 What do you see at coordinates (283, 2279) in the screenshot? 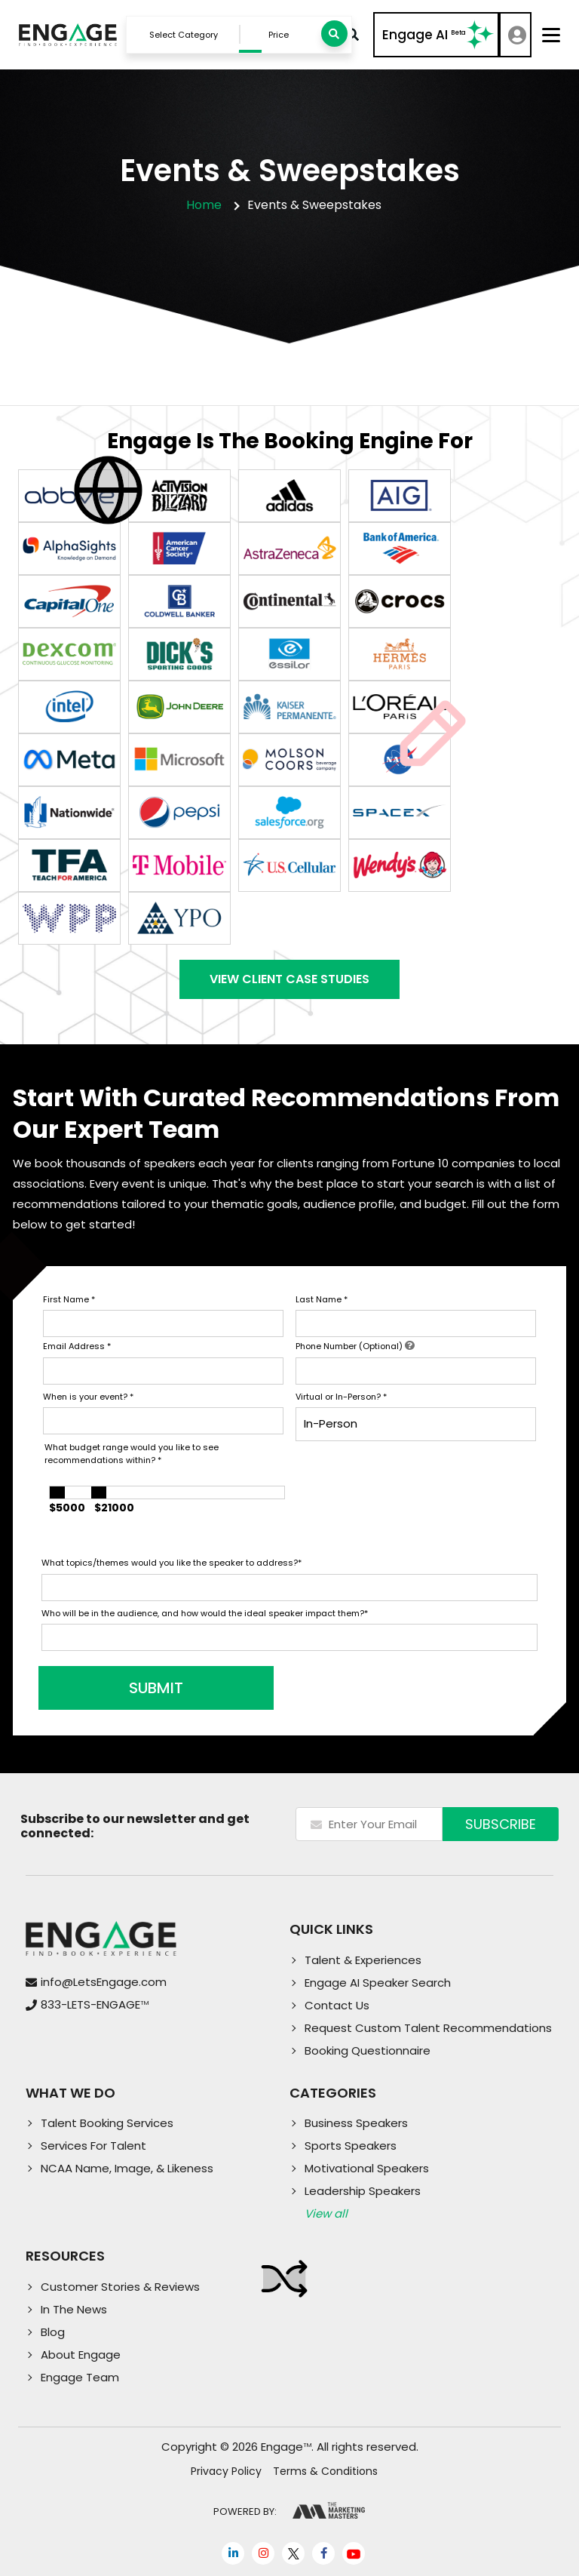
I see `shuffle playlist or queue order` at bounding box center [283, 2279].